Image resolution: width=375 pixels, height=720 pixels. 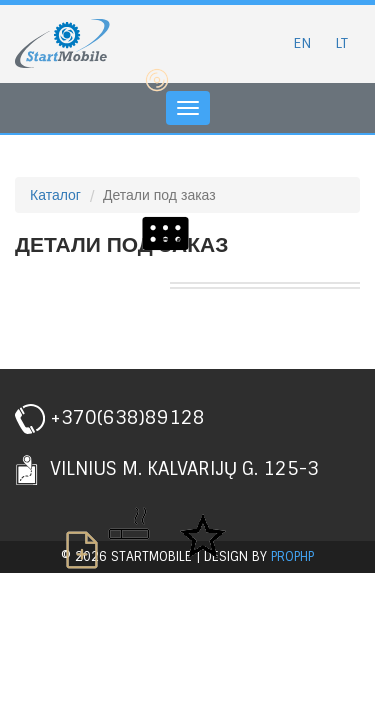 I want to click on create a new file, so click(x=82, y=550).